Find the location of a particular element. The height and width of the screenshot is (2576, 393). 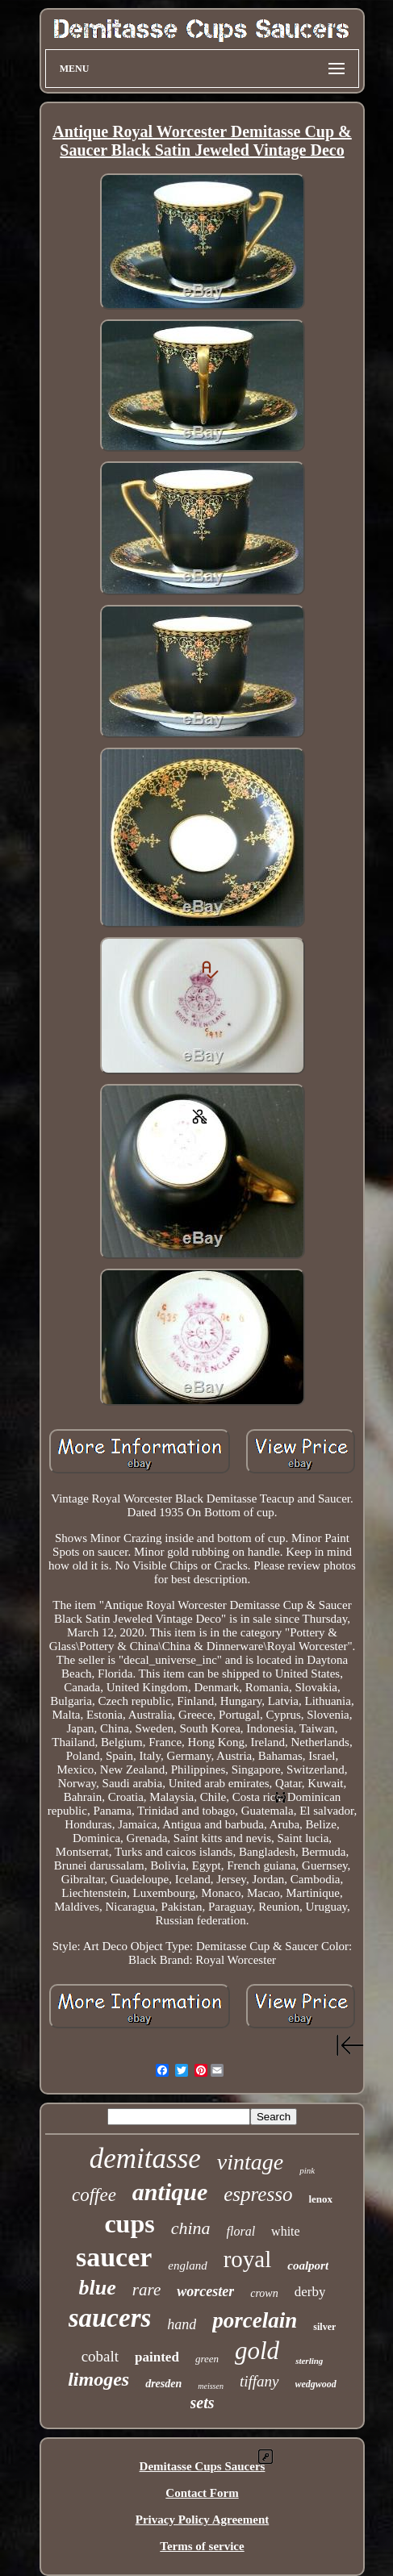

enable spellcheck for text input is located at coordinates (210, 969).